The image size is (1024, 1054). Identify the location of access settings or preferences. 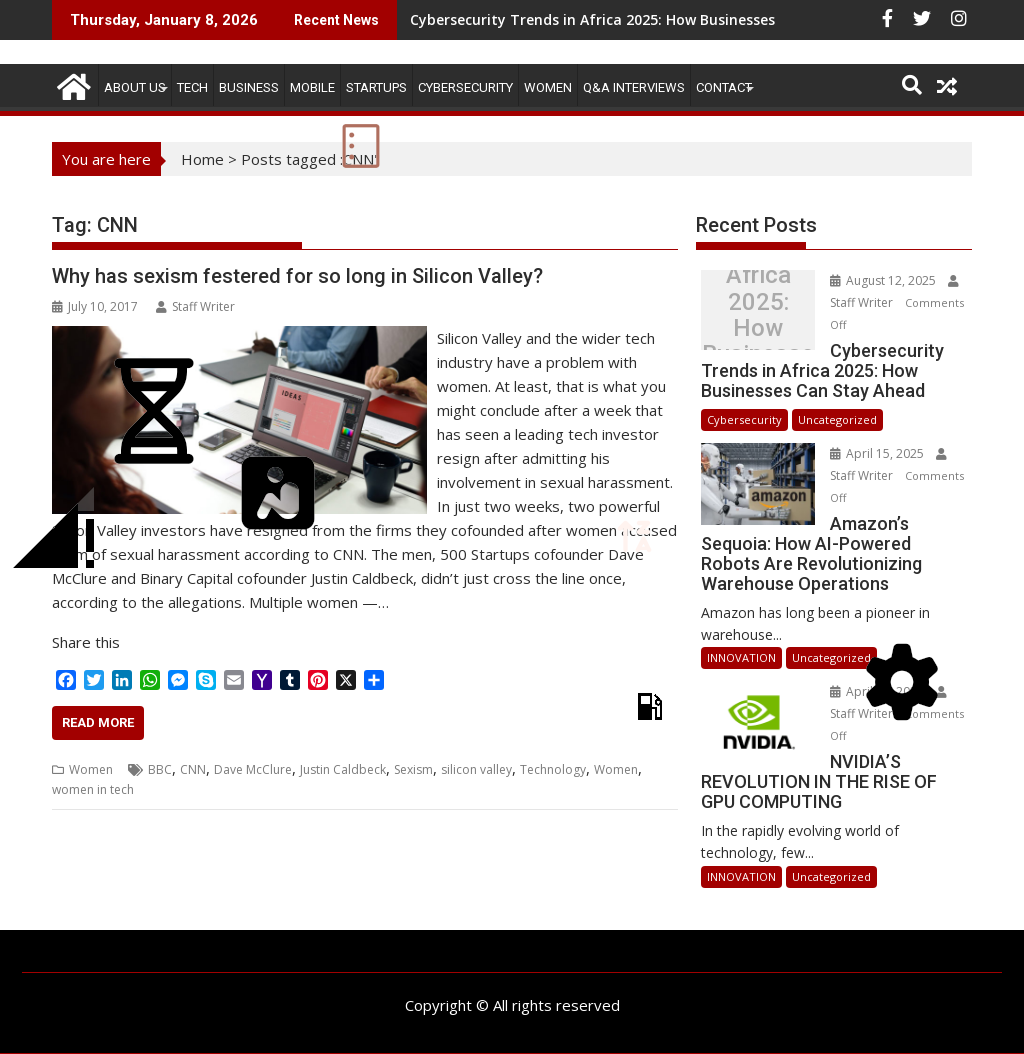
(902, 682).